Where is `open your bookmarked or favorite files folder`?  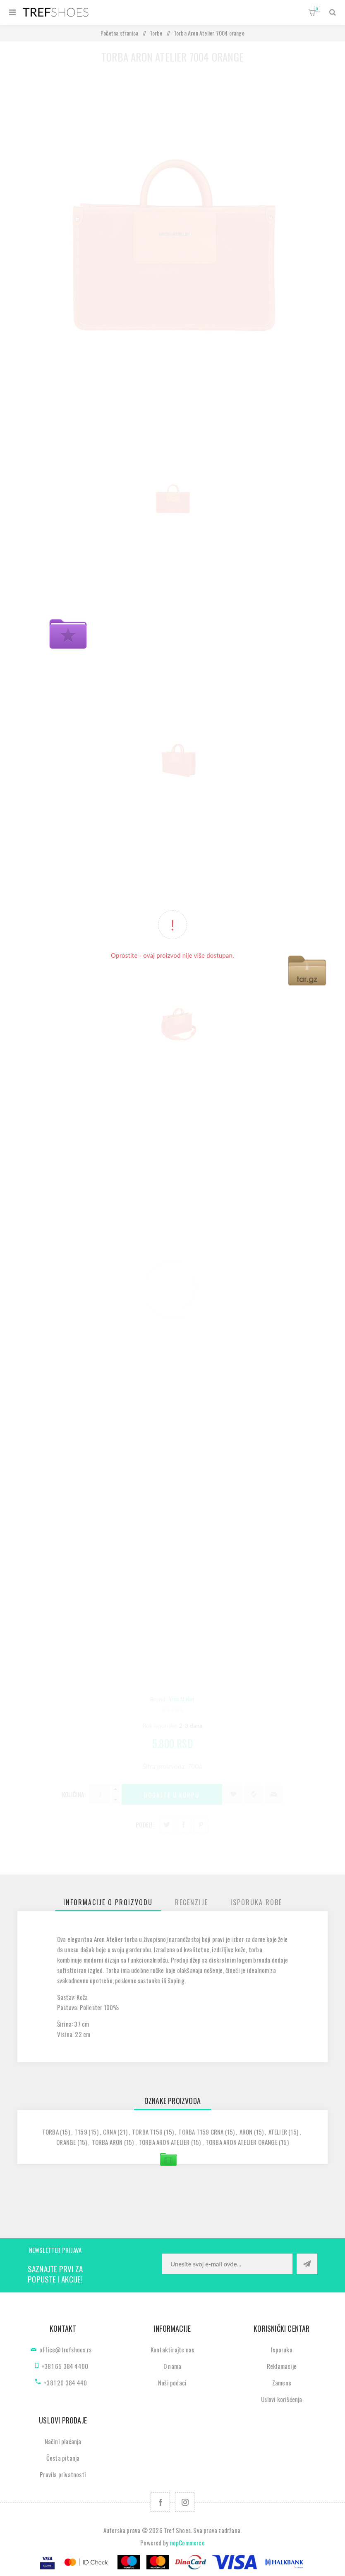
open your bookmarked or favorite files folder is located at coordinates (68, 634).